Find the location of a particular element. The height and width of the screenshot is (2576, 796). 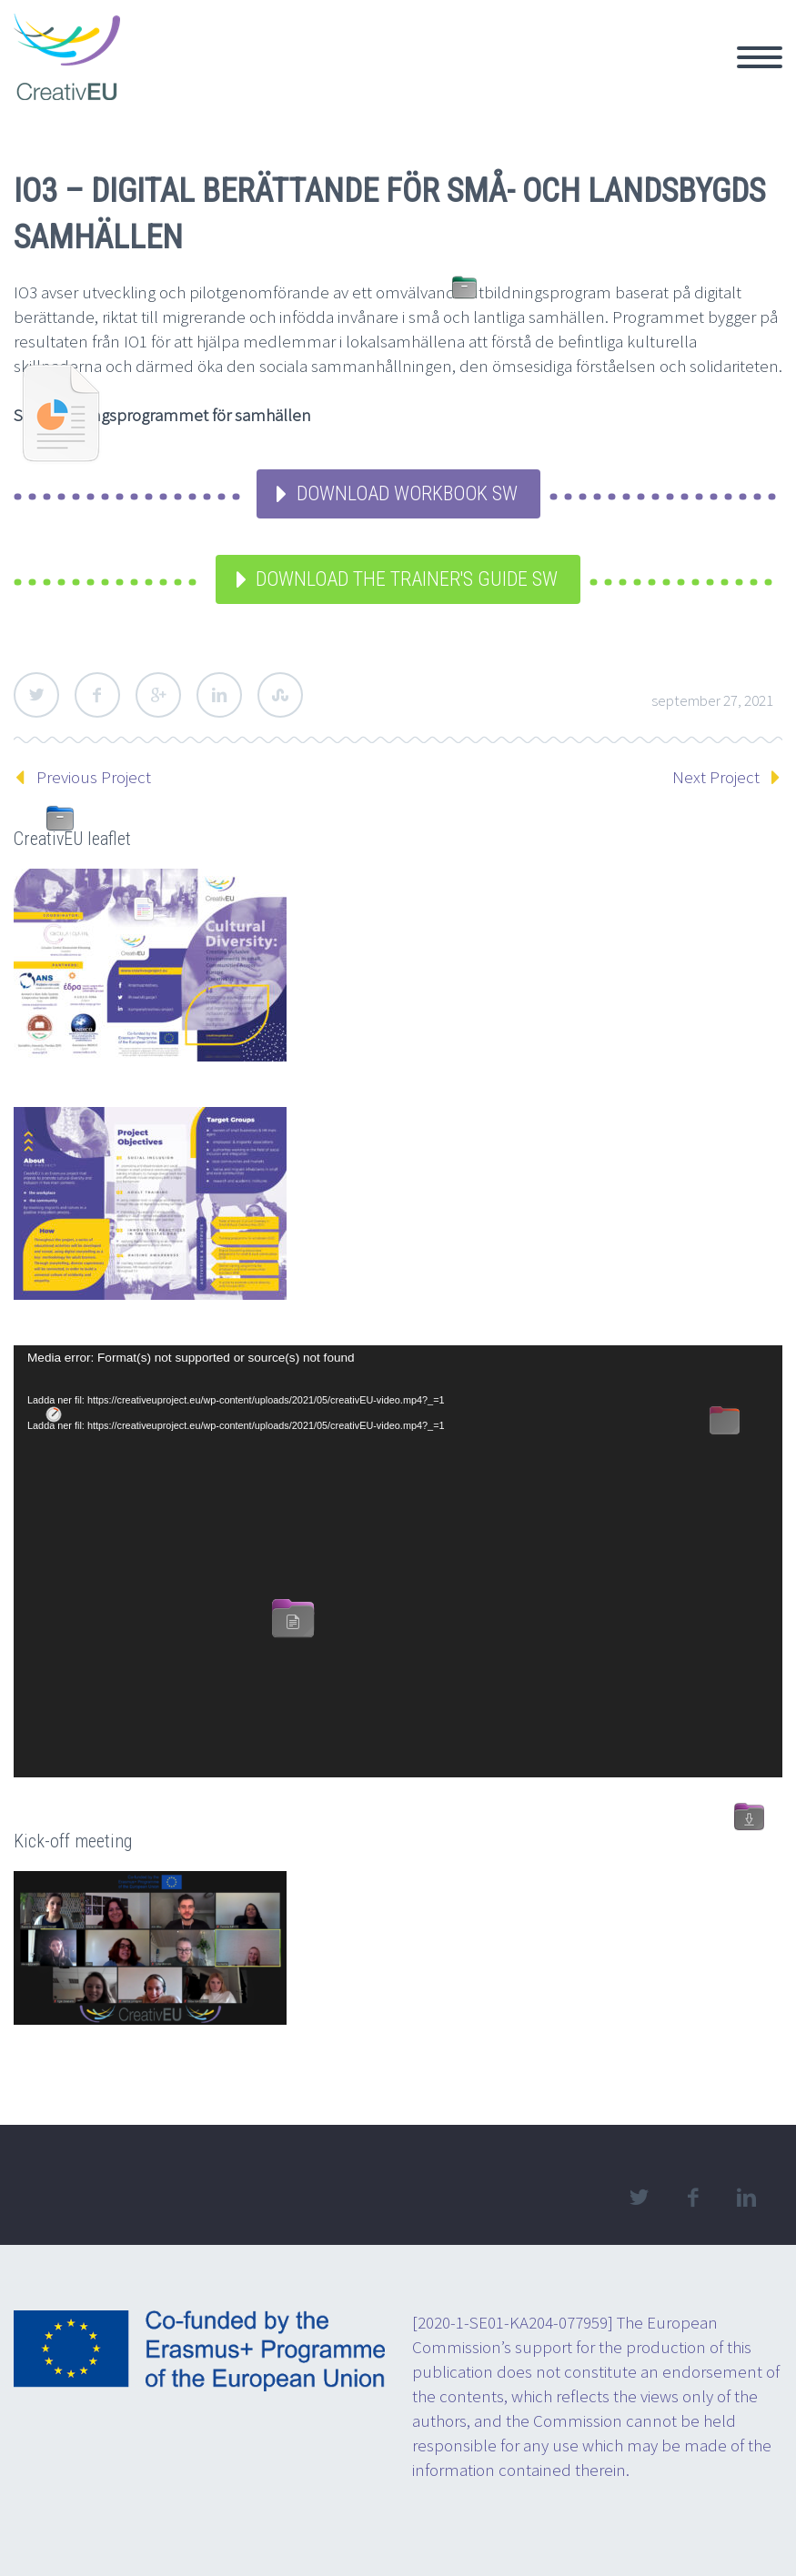

open your documents folder is located at coordinates (293, 1618).